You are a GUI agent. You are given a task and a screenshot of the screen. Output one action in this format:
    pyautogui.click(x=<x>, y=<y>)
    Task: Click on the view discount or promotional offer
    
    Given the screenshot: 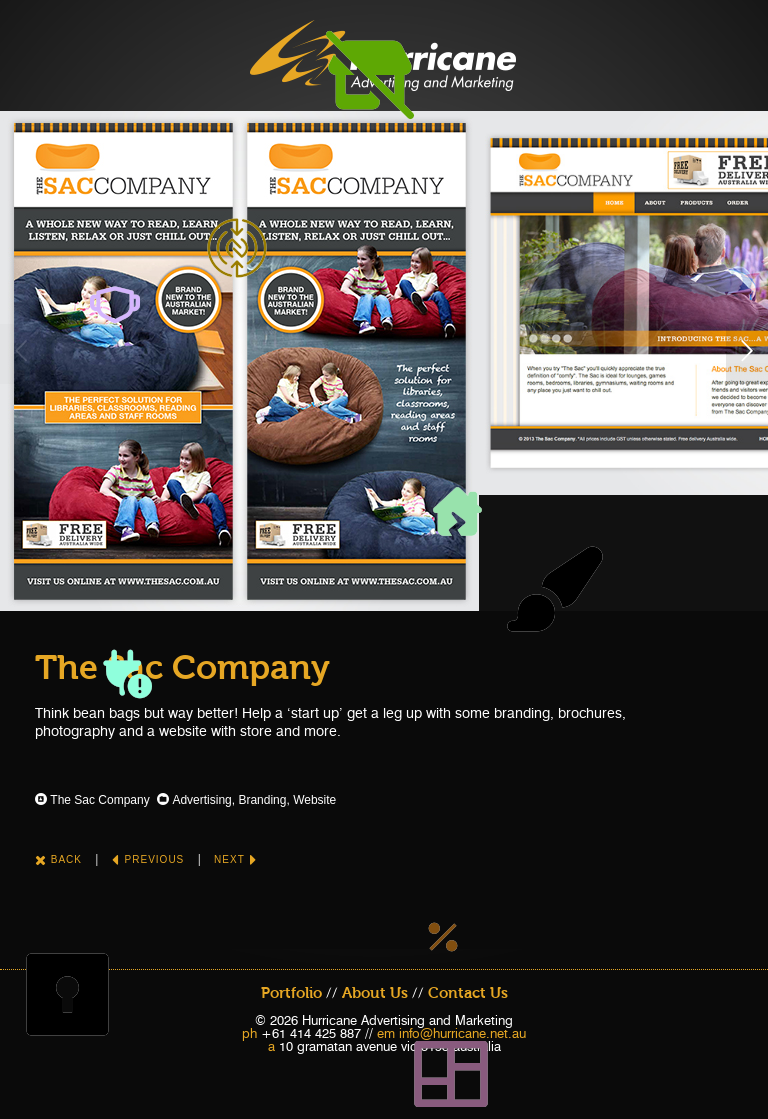 What is the action you would take?
    pyautogui.click(x=443, y=937)
    